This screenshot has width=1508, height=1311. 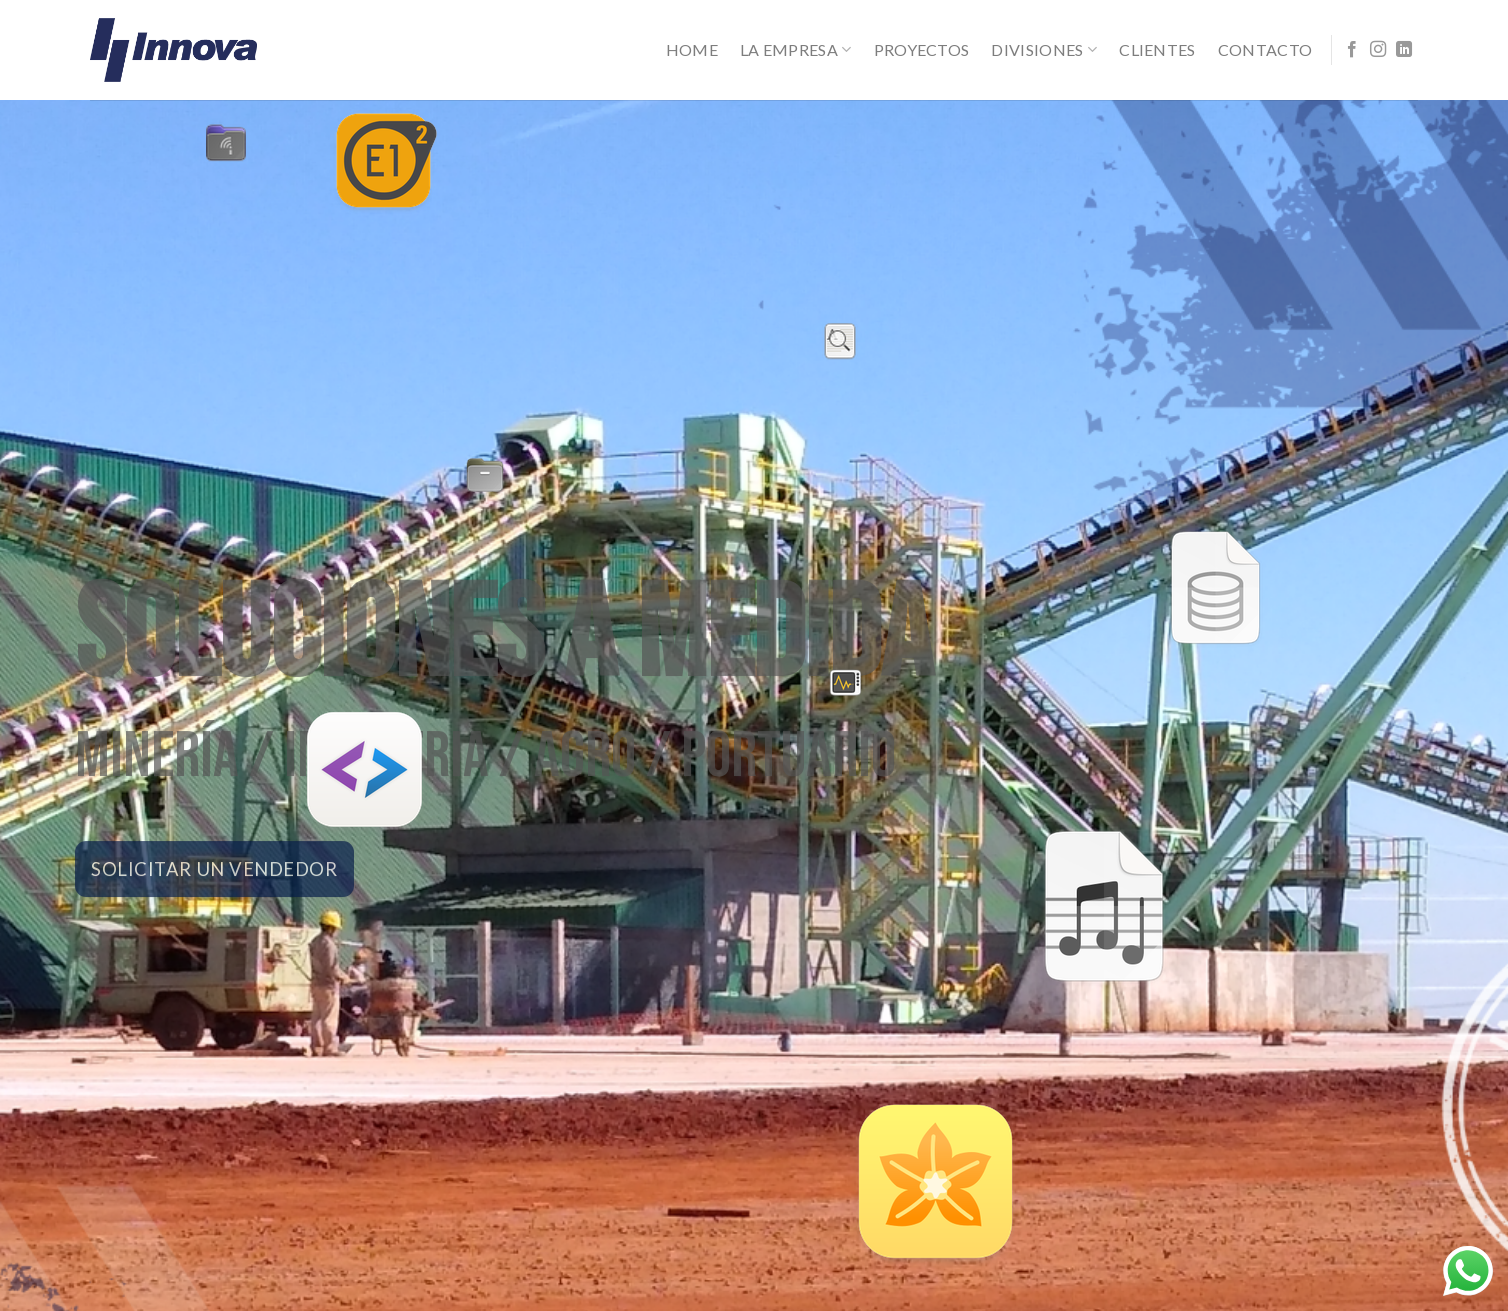 I want to click on open vanilla os application, so click(x=935, y=1181).